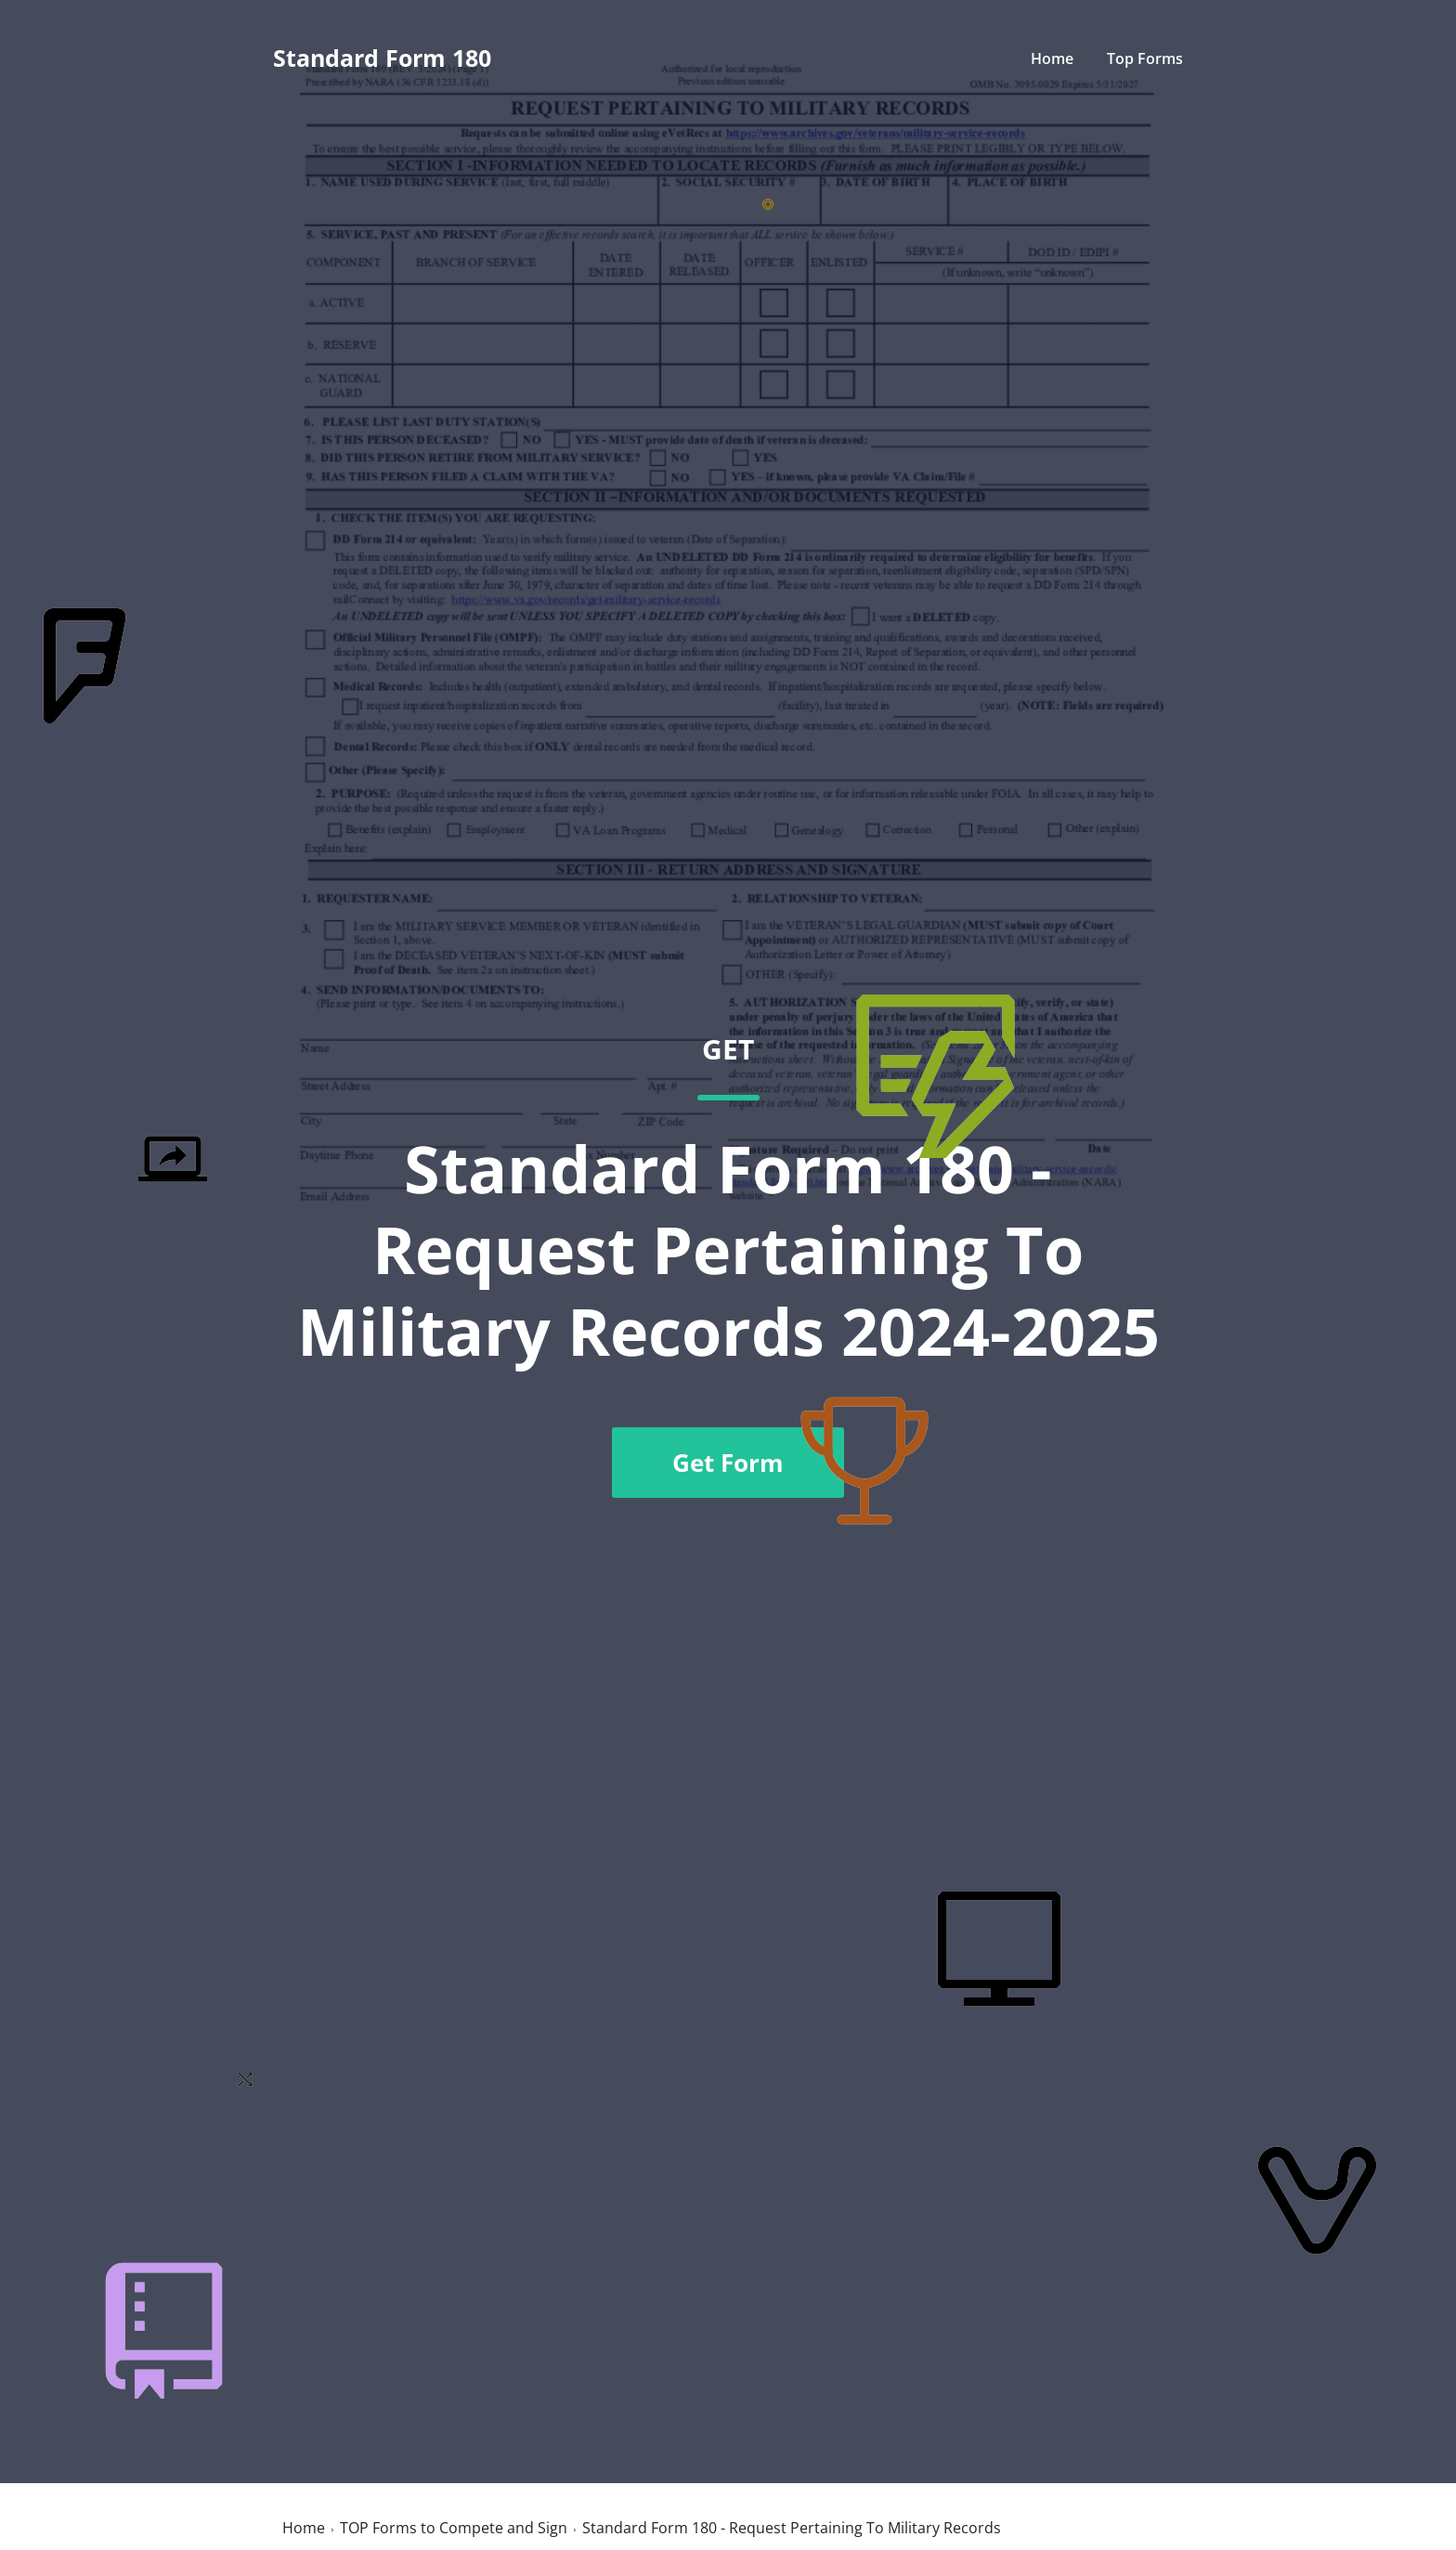  I want to click on start sharing your screen, so click(173, 1159).